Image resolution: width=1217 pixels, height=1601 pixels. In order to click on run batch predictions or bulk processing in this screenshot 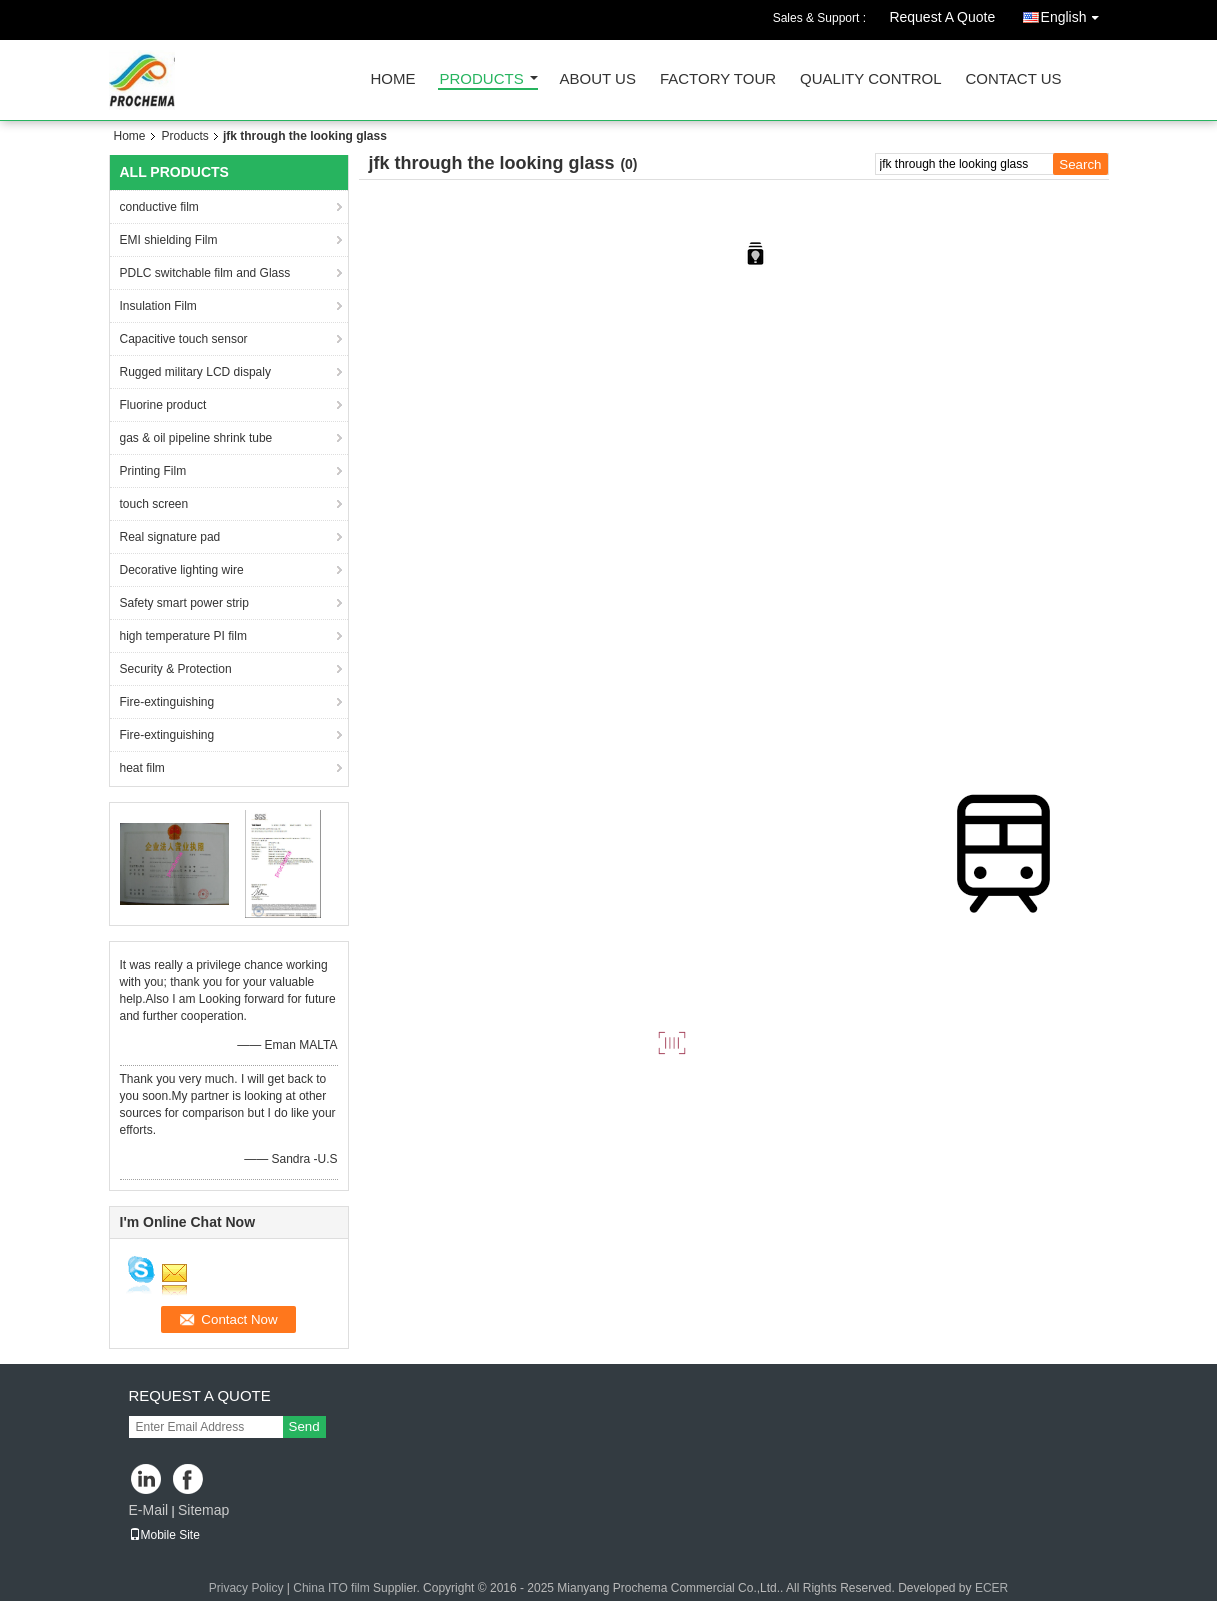, I will do `click(755, 253)`.